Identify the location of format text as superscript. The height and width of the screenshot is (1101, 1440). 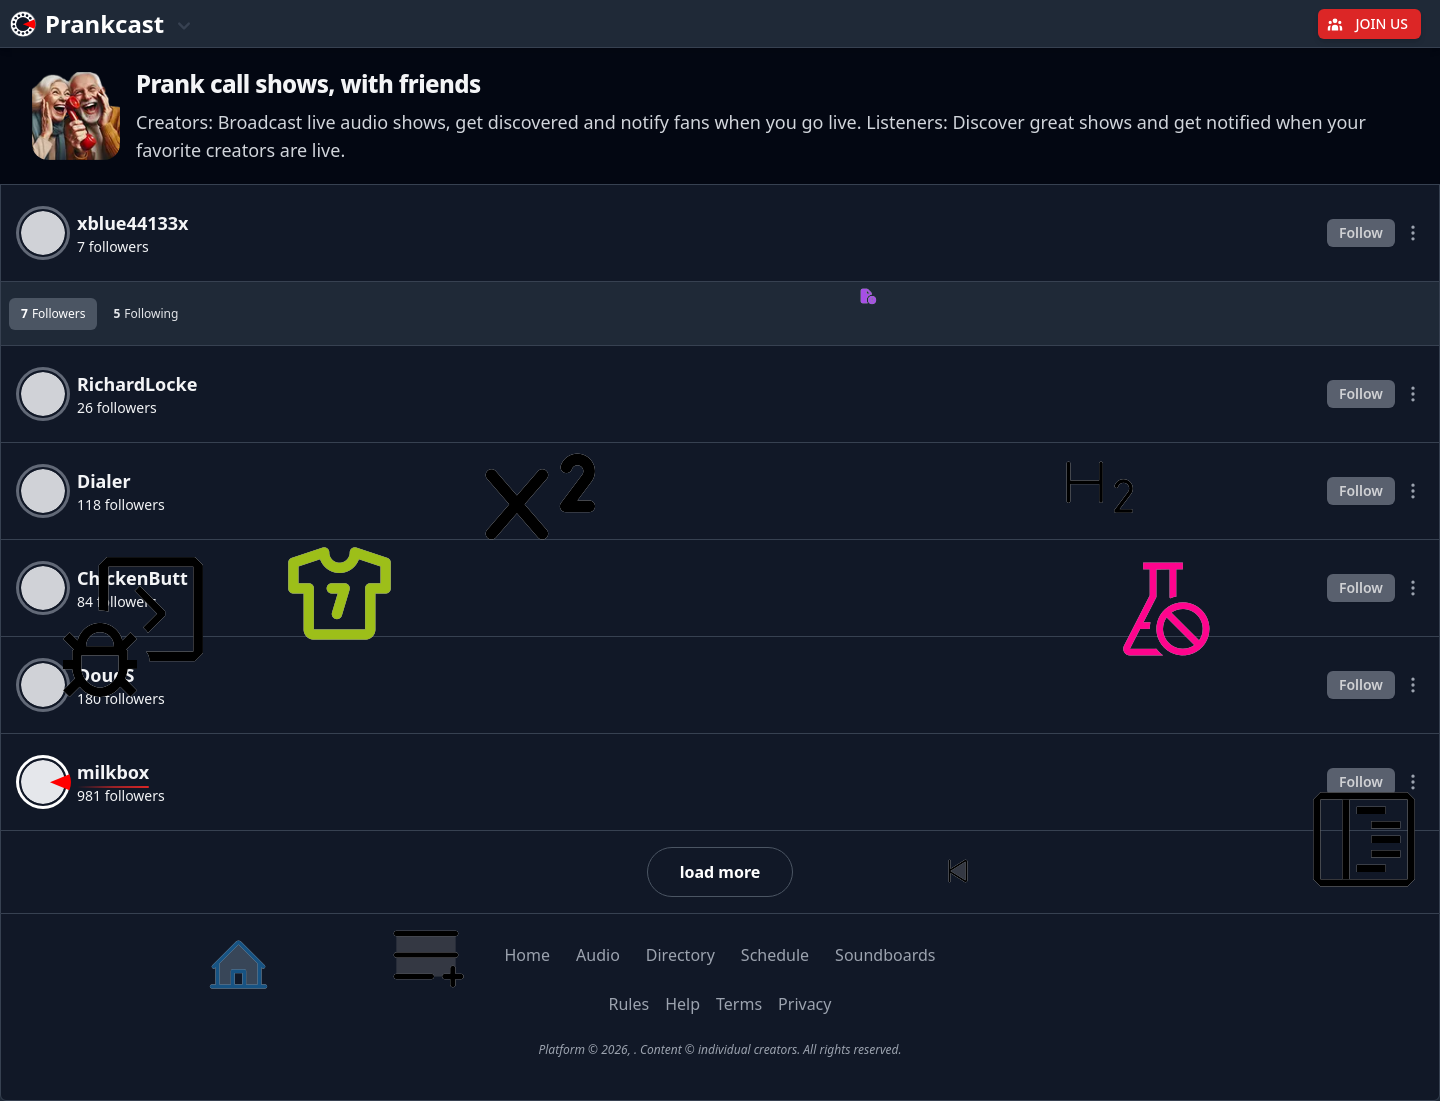
(534, 498).